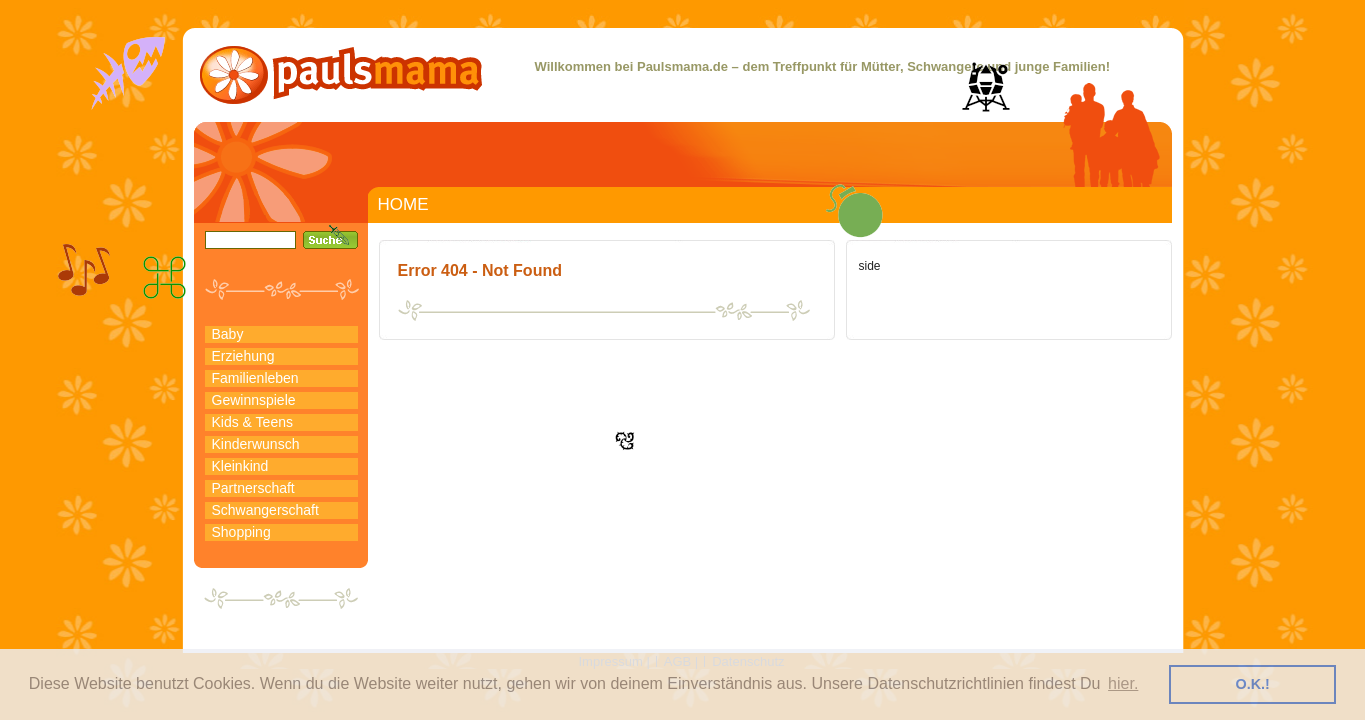 The width and height of the screenshot is (1365, 720). What do you see at coordinates (164, 277) in the screenshot?
I see `command key modifier (mac keyboard shortcut)` at bounding box center [164, 277].